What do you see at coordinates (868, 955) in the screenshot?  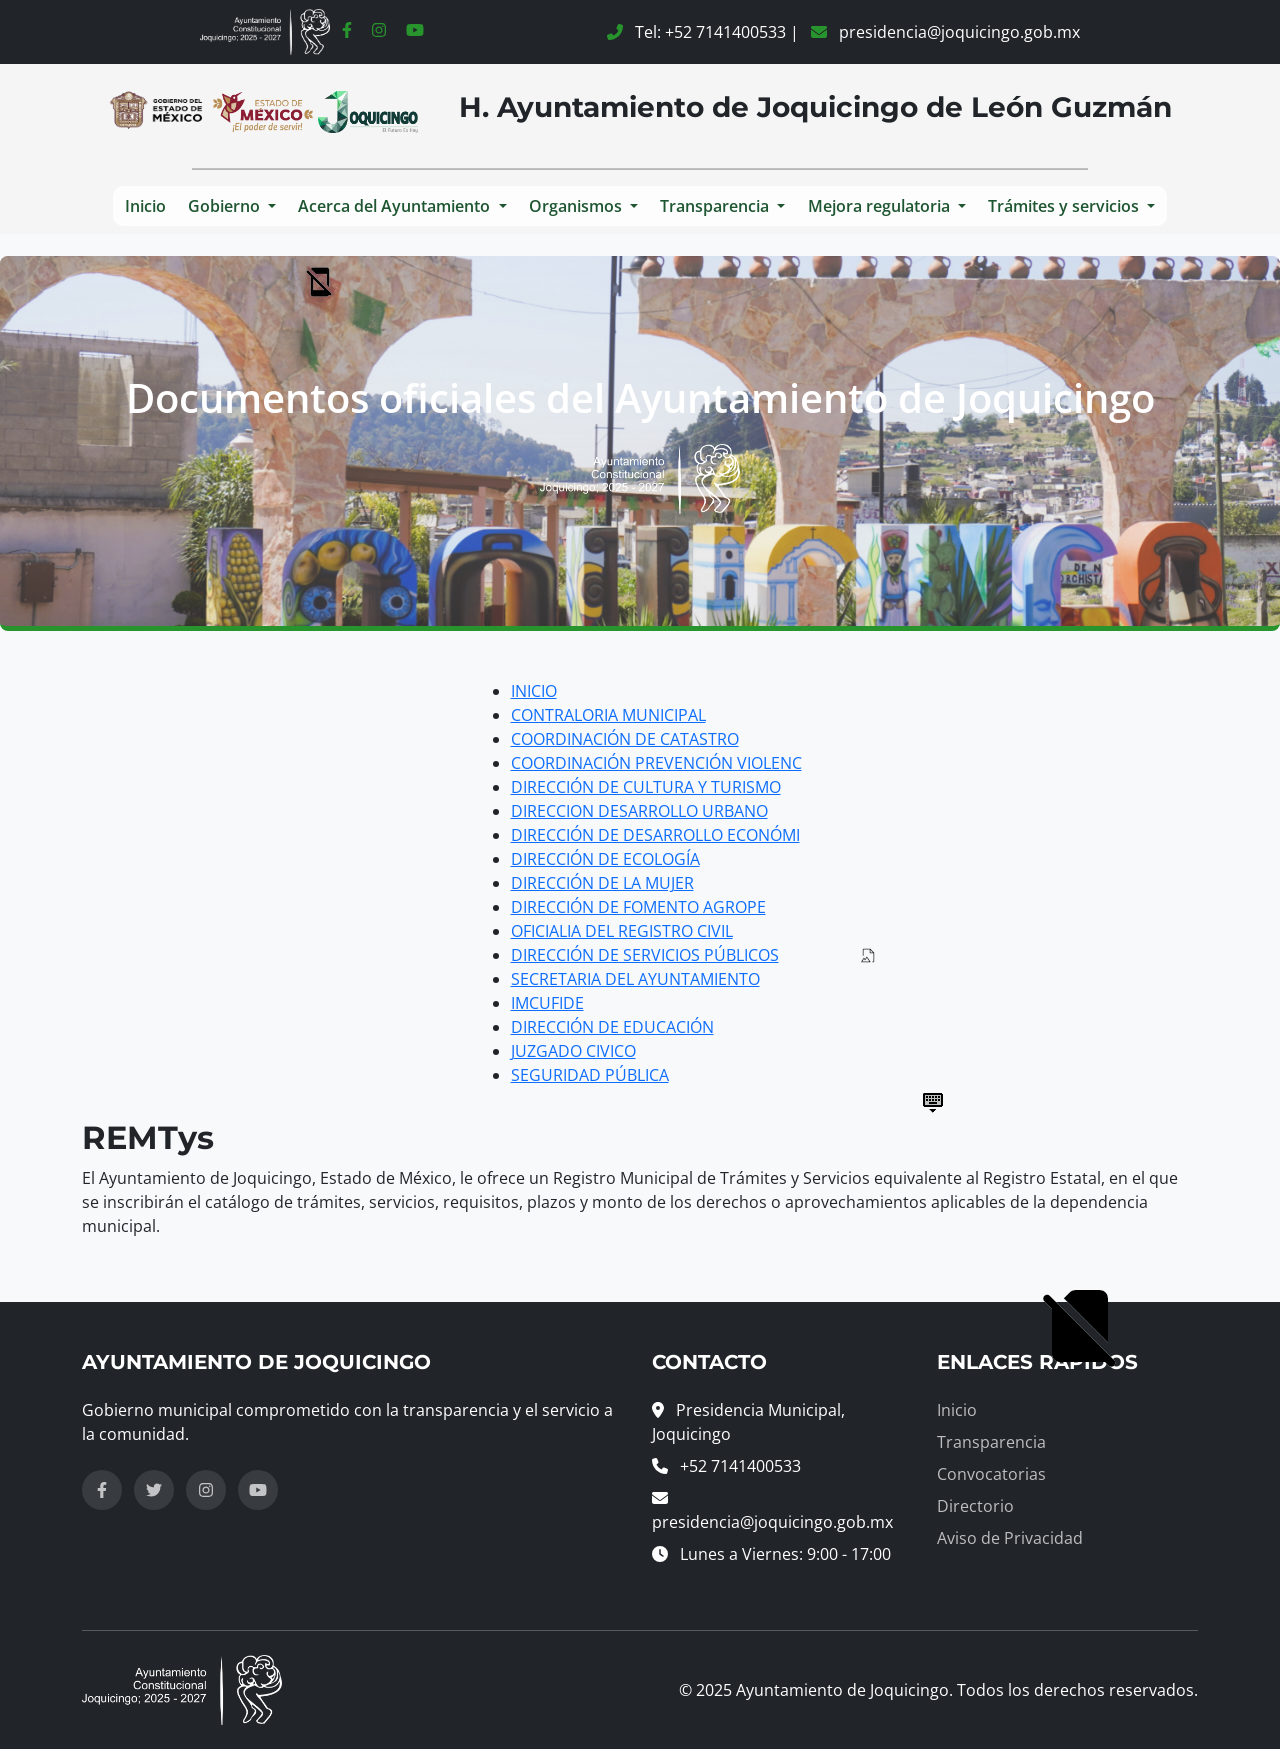 I see `view image file` at bounding box center [868, 955].